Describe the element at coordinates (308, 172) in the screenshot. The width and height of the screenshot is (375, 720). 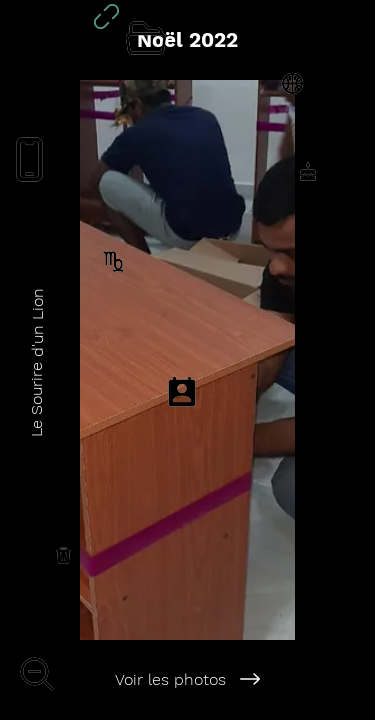
I see `view birthday reminders` at that location.